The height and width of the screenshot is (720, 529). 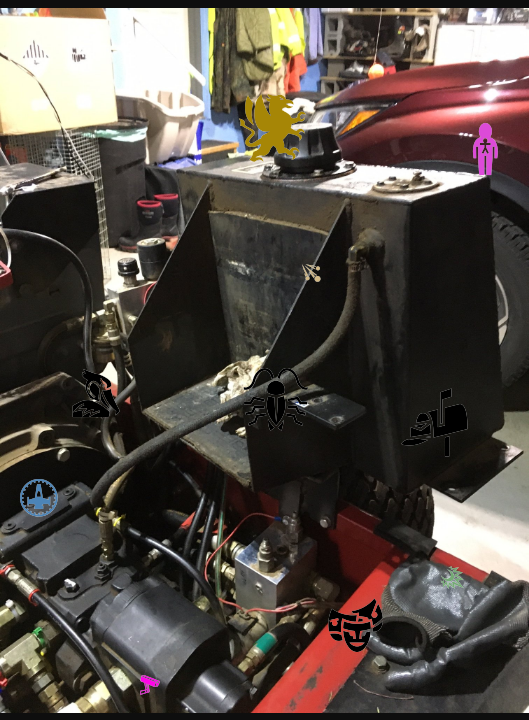 What do you see at coordinates (97, 393) in the screenshot?
I see `shoebill stork bird icon` at bounding box center [97, 393].